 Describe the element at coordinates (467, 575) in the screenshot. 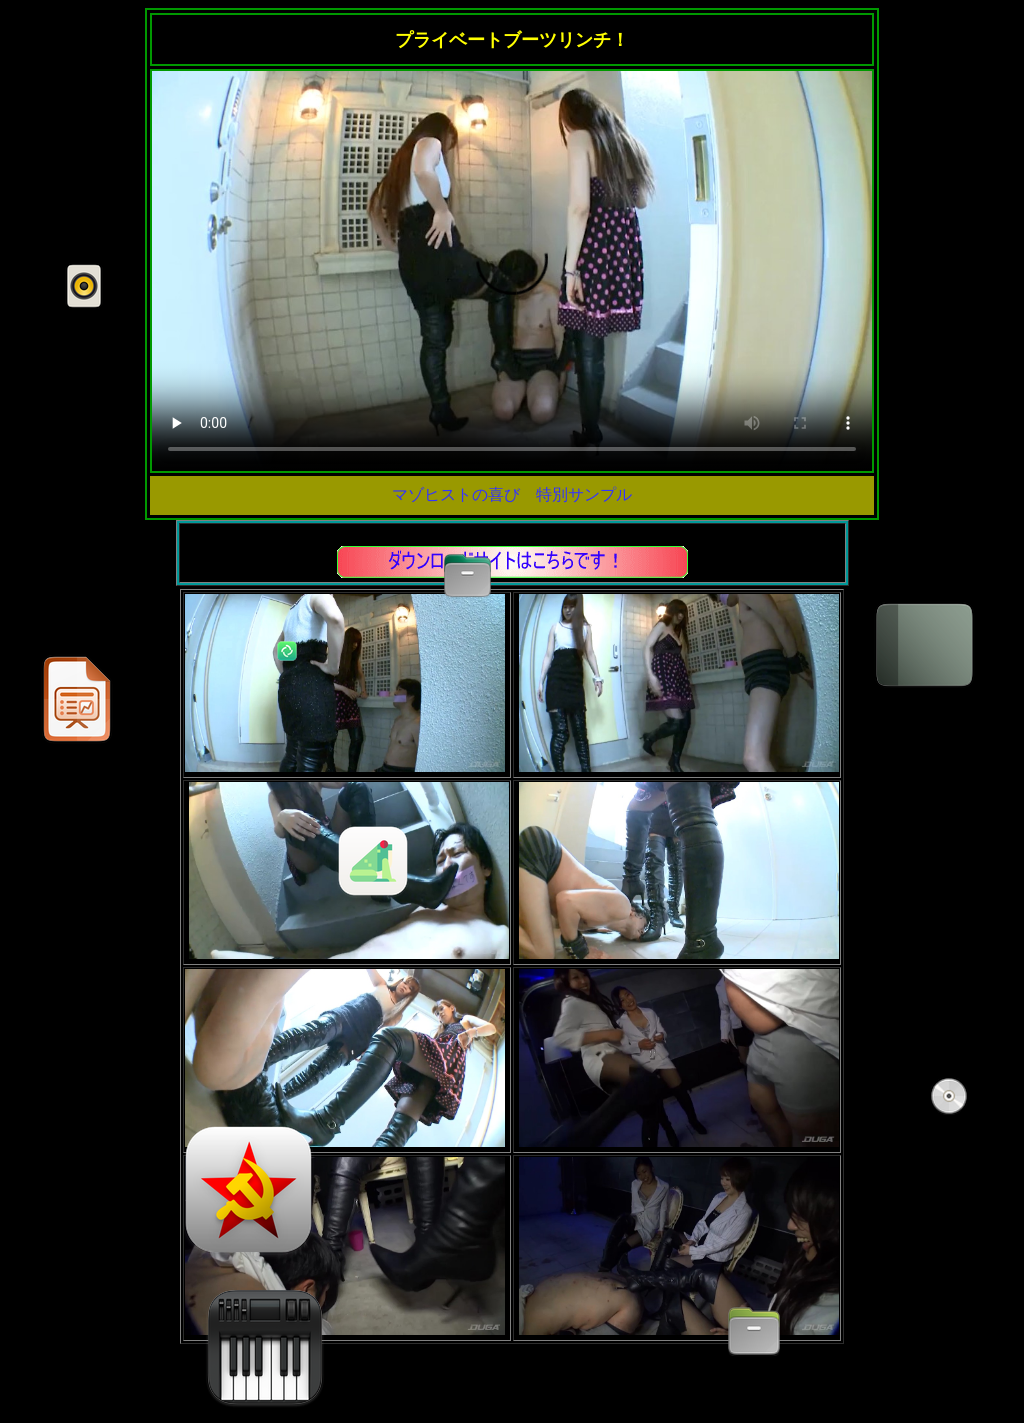

I see `open the file manager application` at that location.